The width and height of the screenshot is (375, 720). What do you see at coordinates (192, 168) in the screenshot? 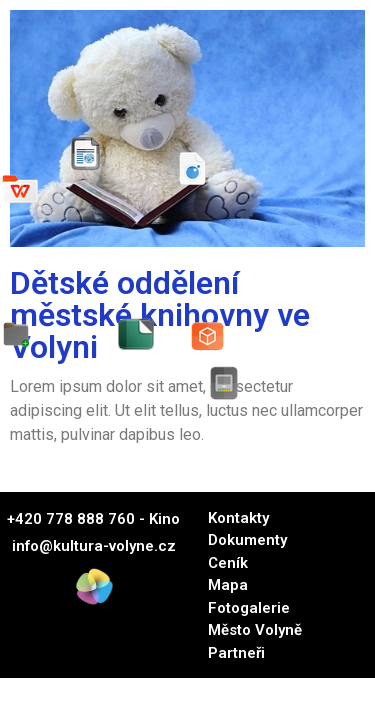
I see `lua script file` at bounding box center [192, 168].